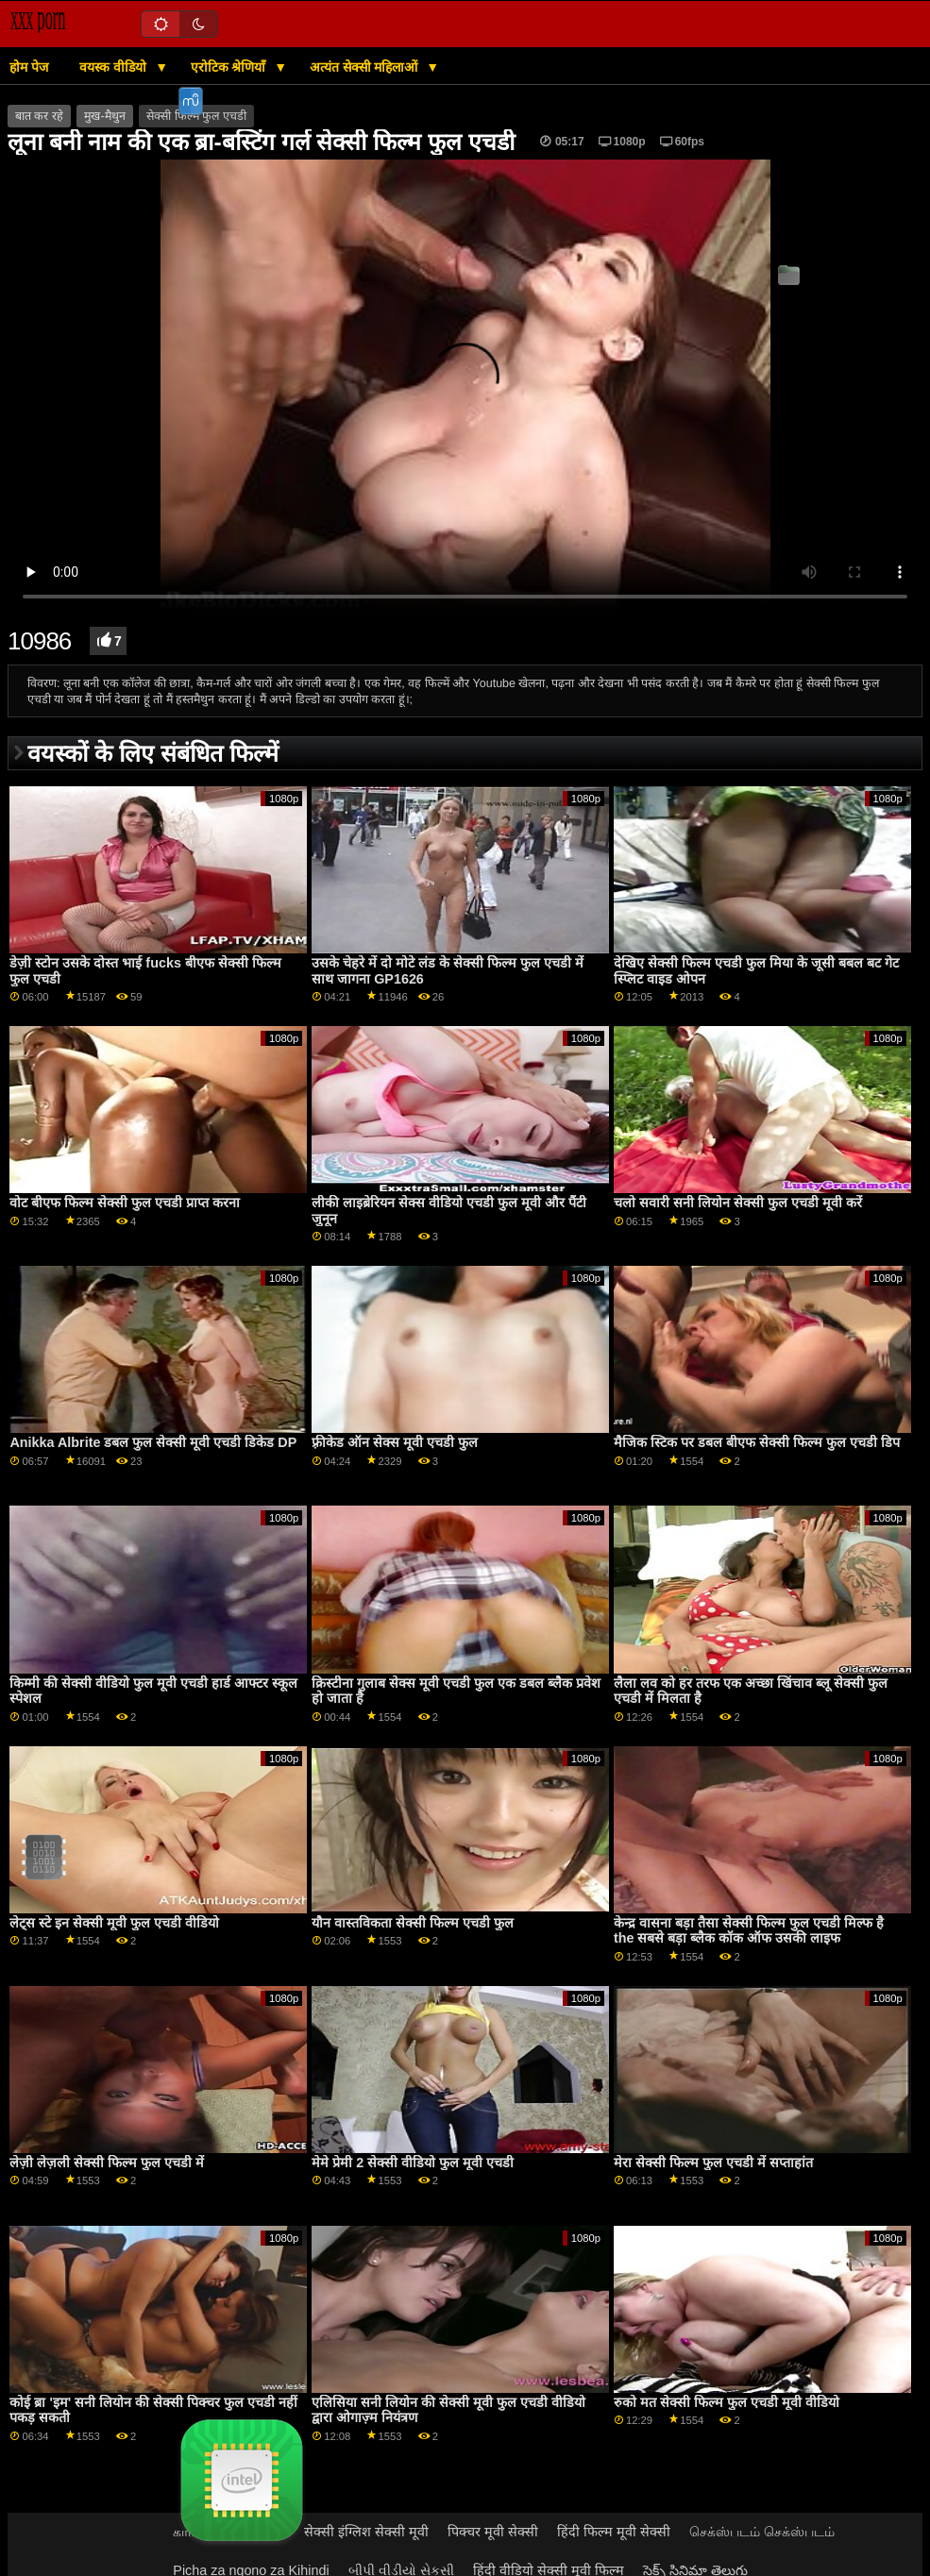 The image size is (930, 2576). What do you see at coordinates (43, 1857) in the screenshot?
I see `firmware file type indicator` at bounding box center [43, 1857].